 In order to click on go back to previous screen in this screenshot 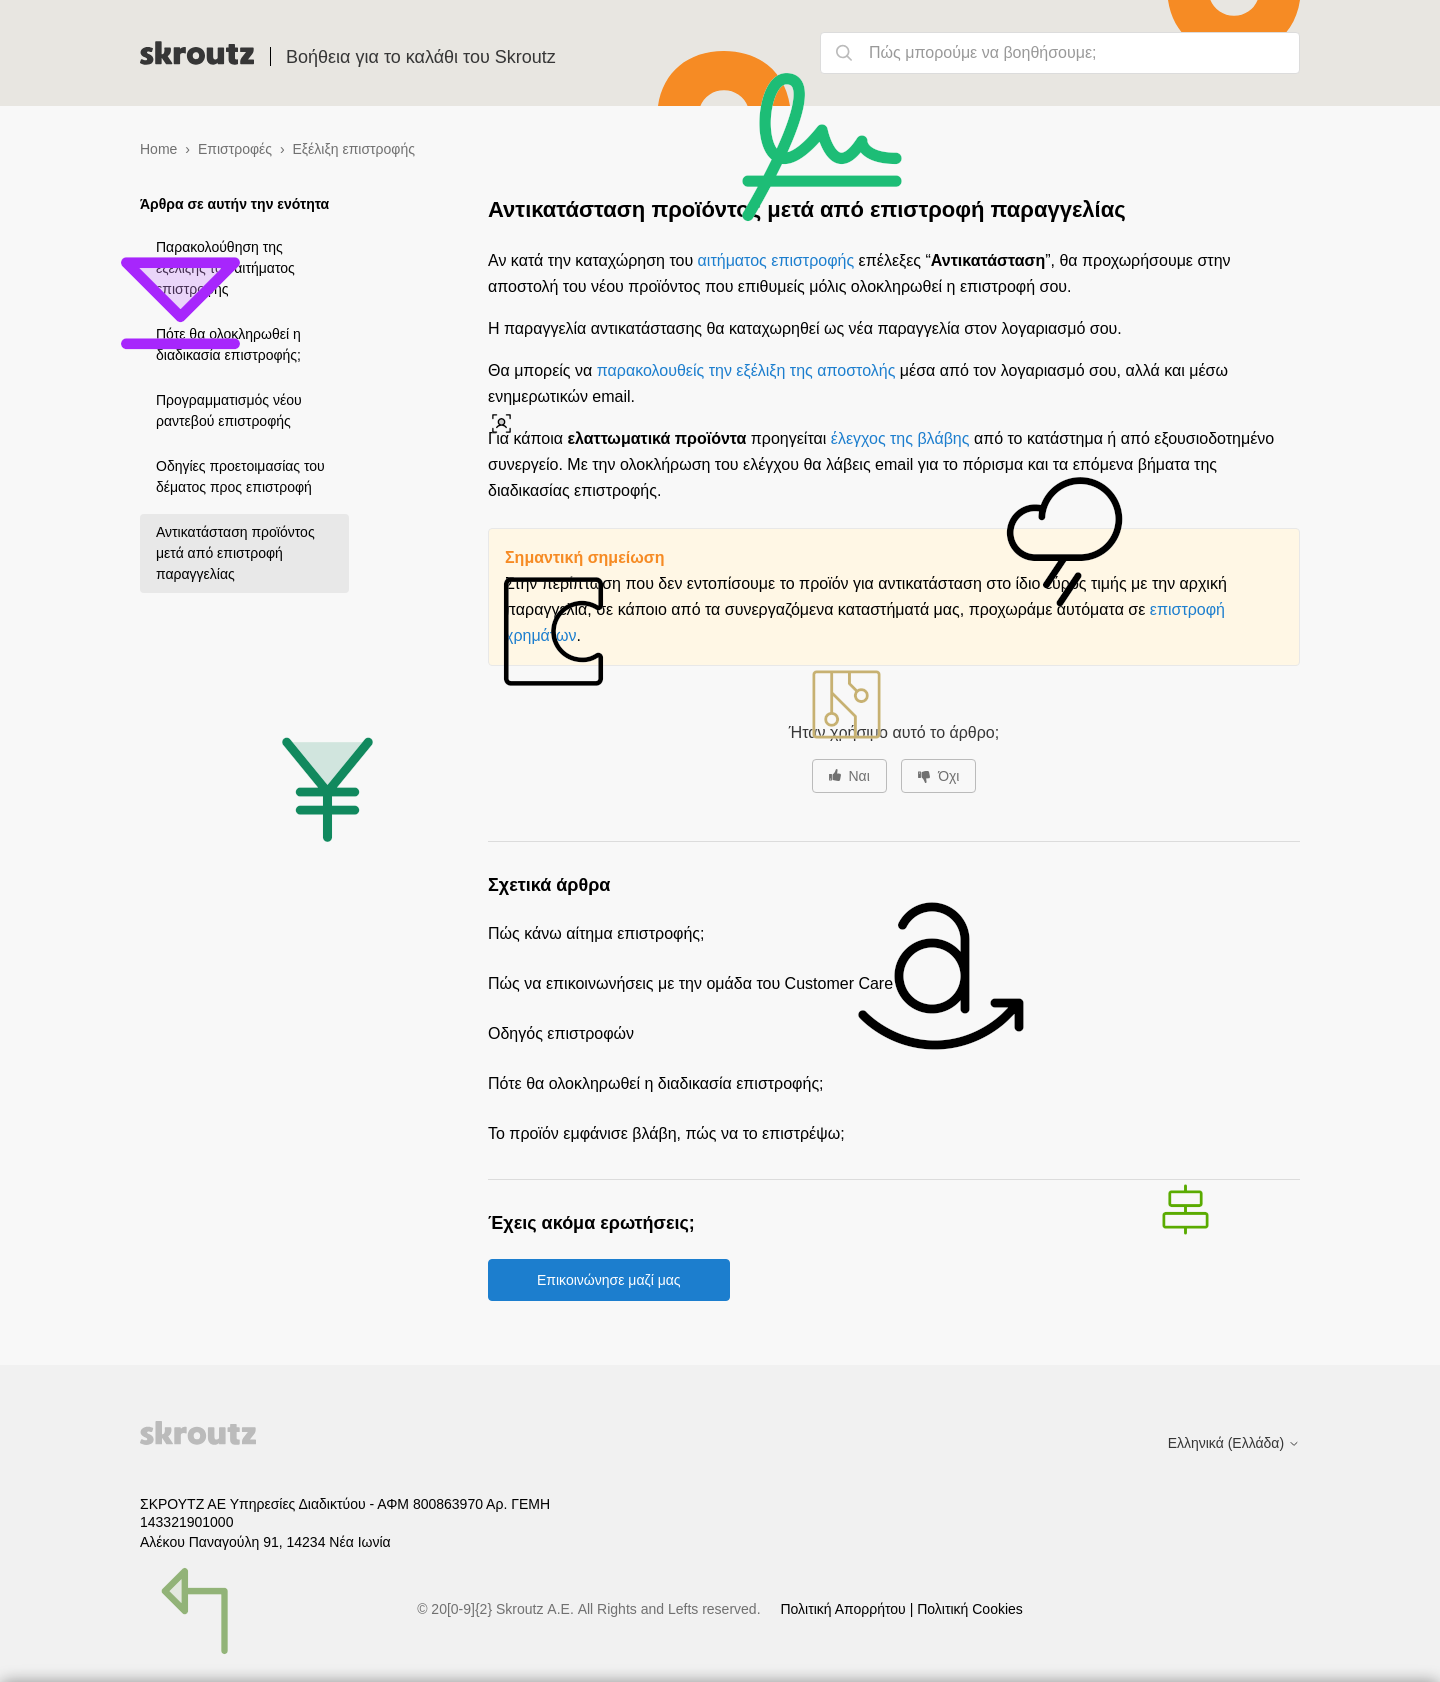, I will do `click(198, 1611)`.